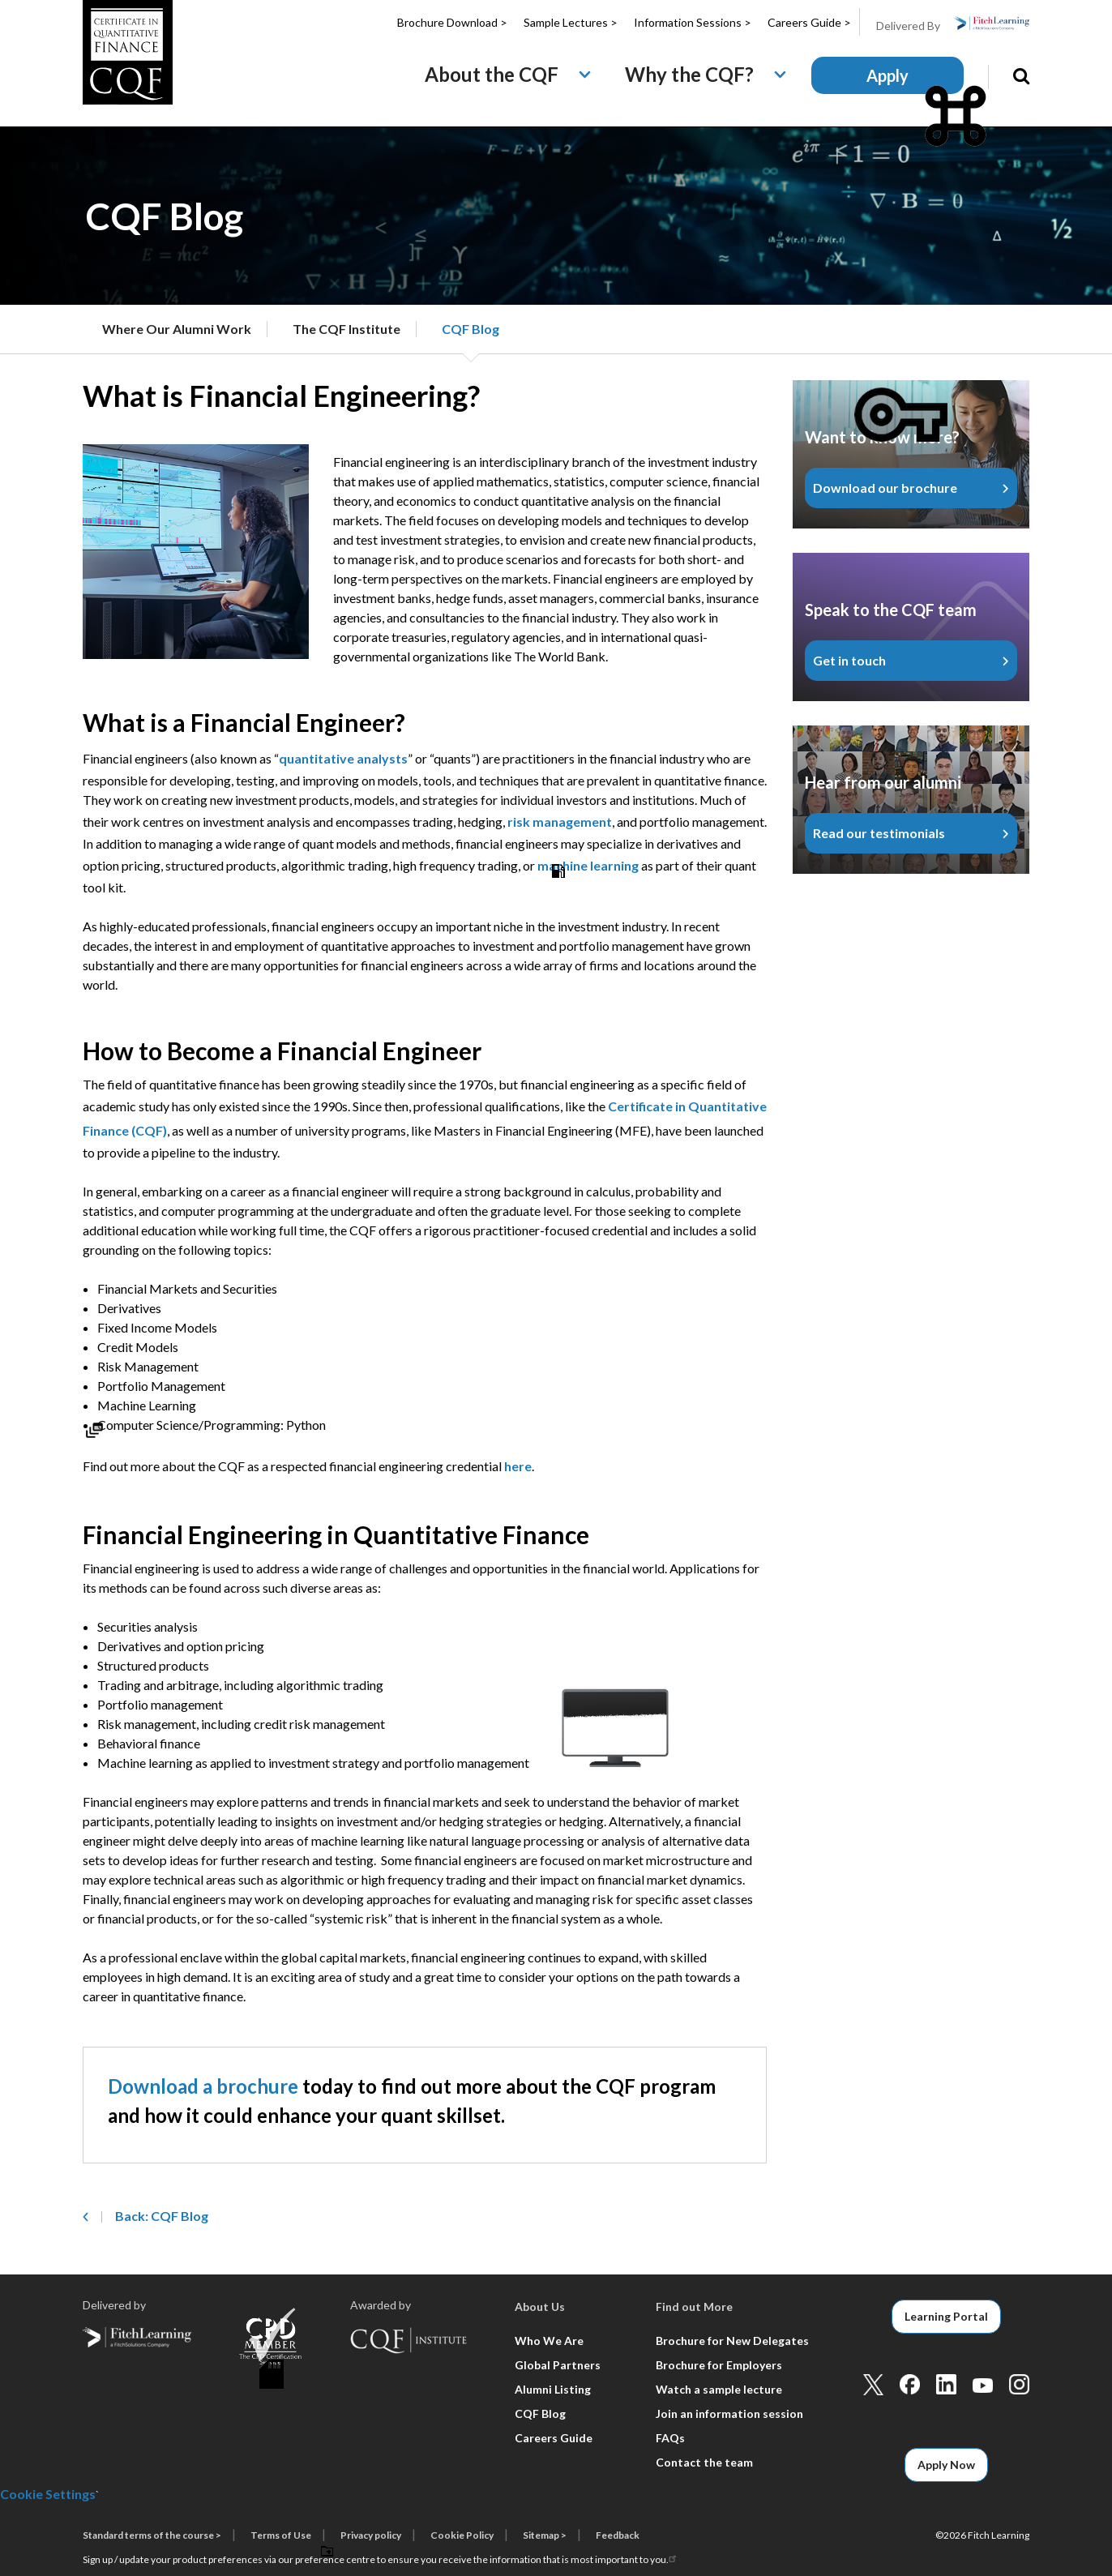 This screenshot has width=1112, height=2576. I want to click on access TV or display settings, so click(615, 1723).